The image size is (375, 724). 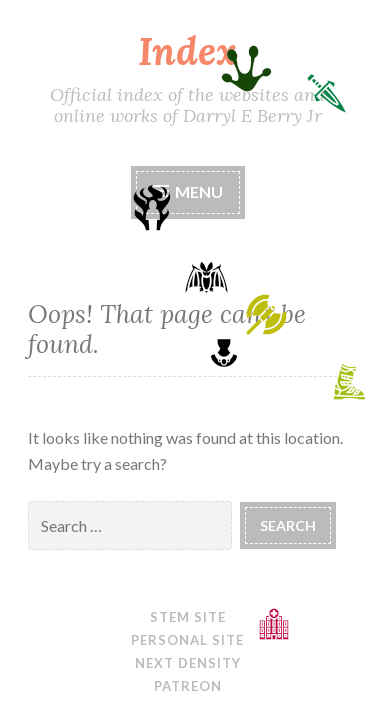 I want to click on equip or select a battle axe weapon, so click(x=266, y=314).